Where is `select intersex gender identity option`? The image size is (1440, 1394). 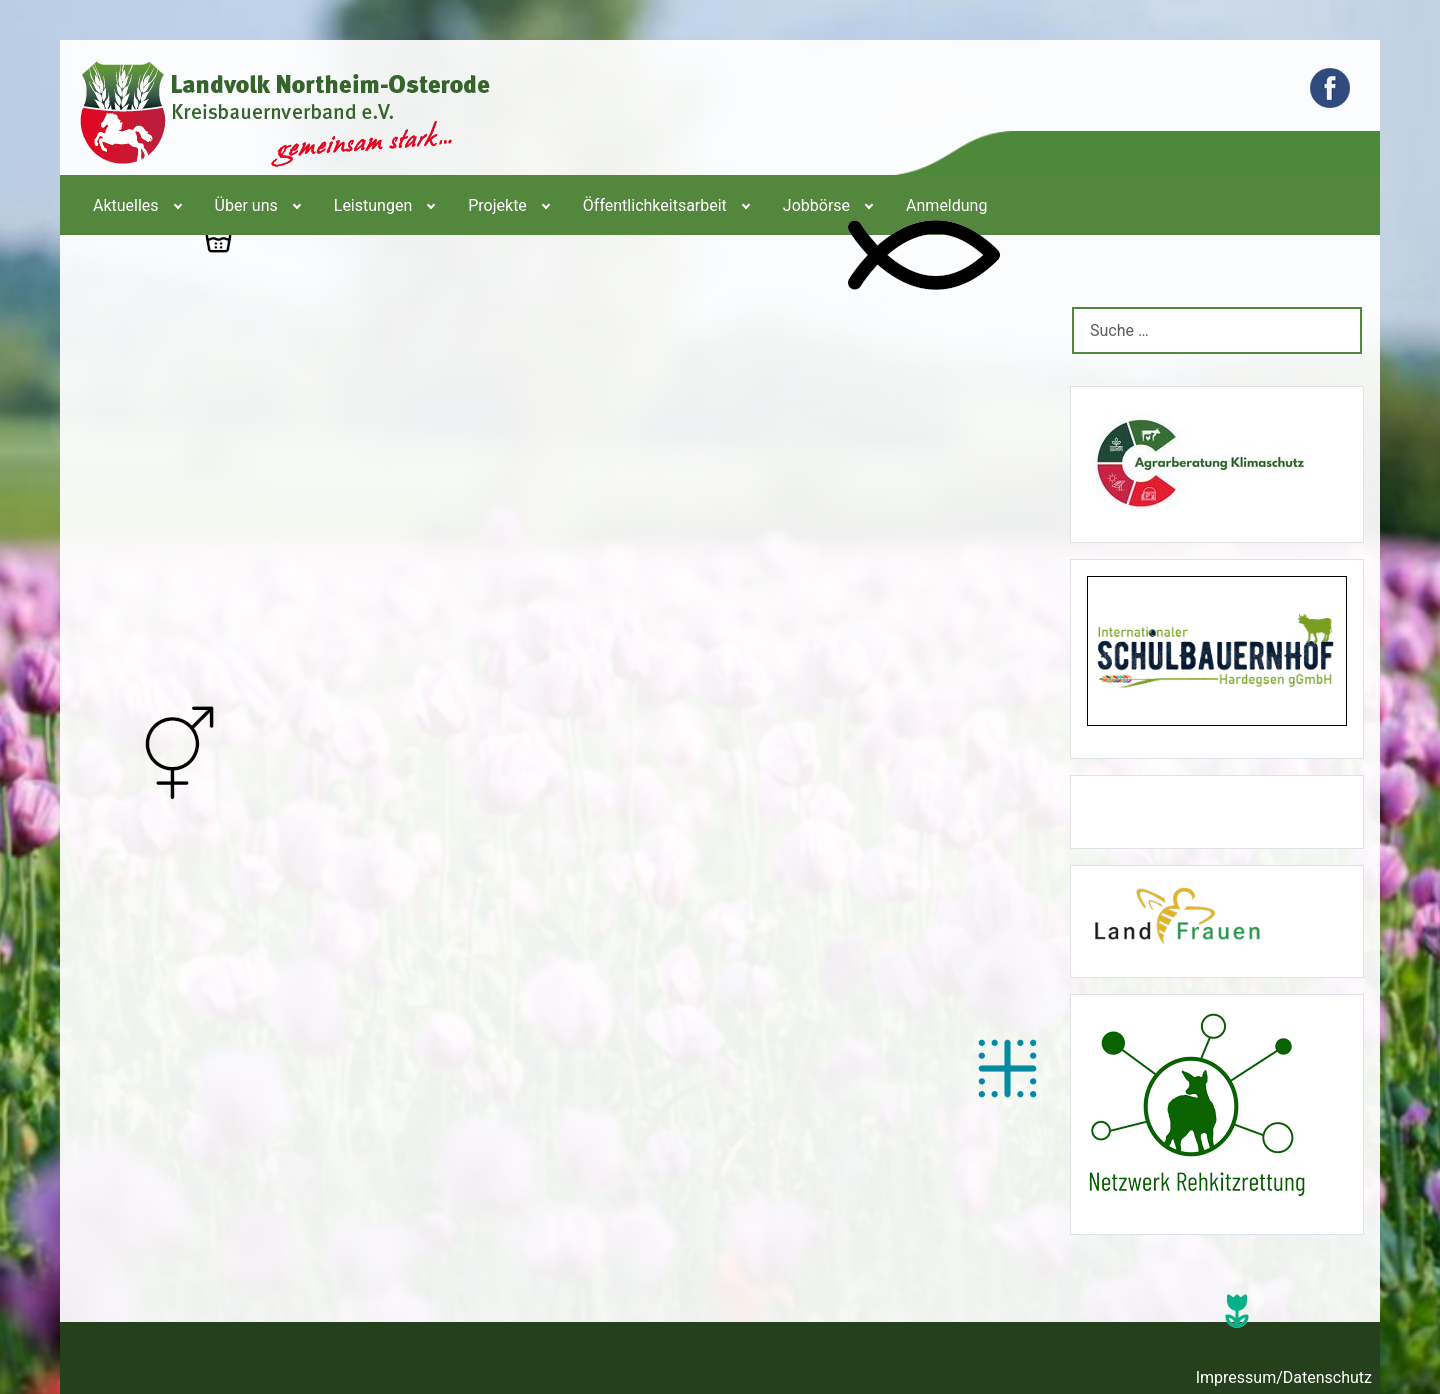 select intersex gender identity option is located at coordinates (176, 751).